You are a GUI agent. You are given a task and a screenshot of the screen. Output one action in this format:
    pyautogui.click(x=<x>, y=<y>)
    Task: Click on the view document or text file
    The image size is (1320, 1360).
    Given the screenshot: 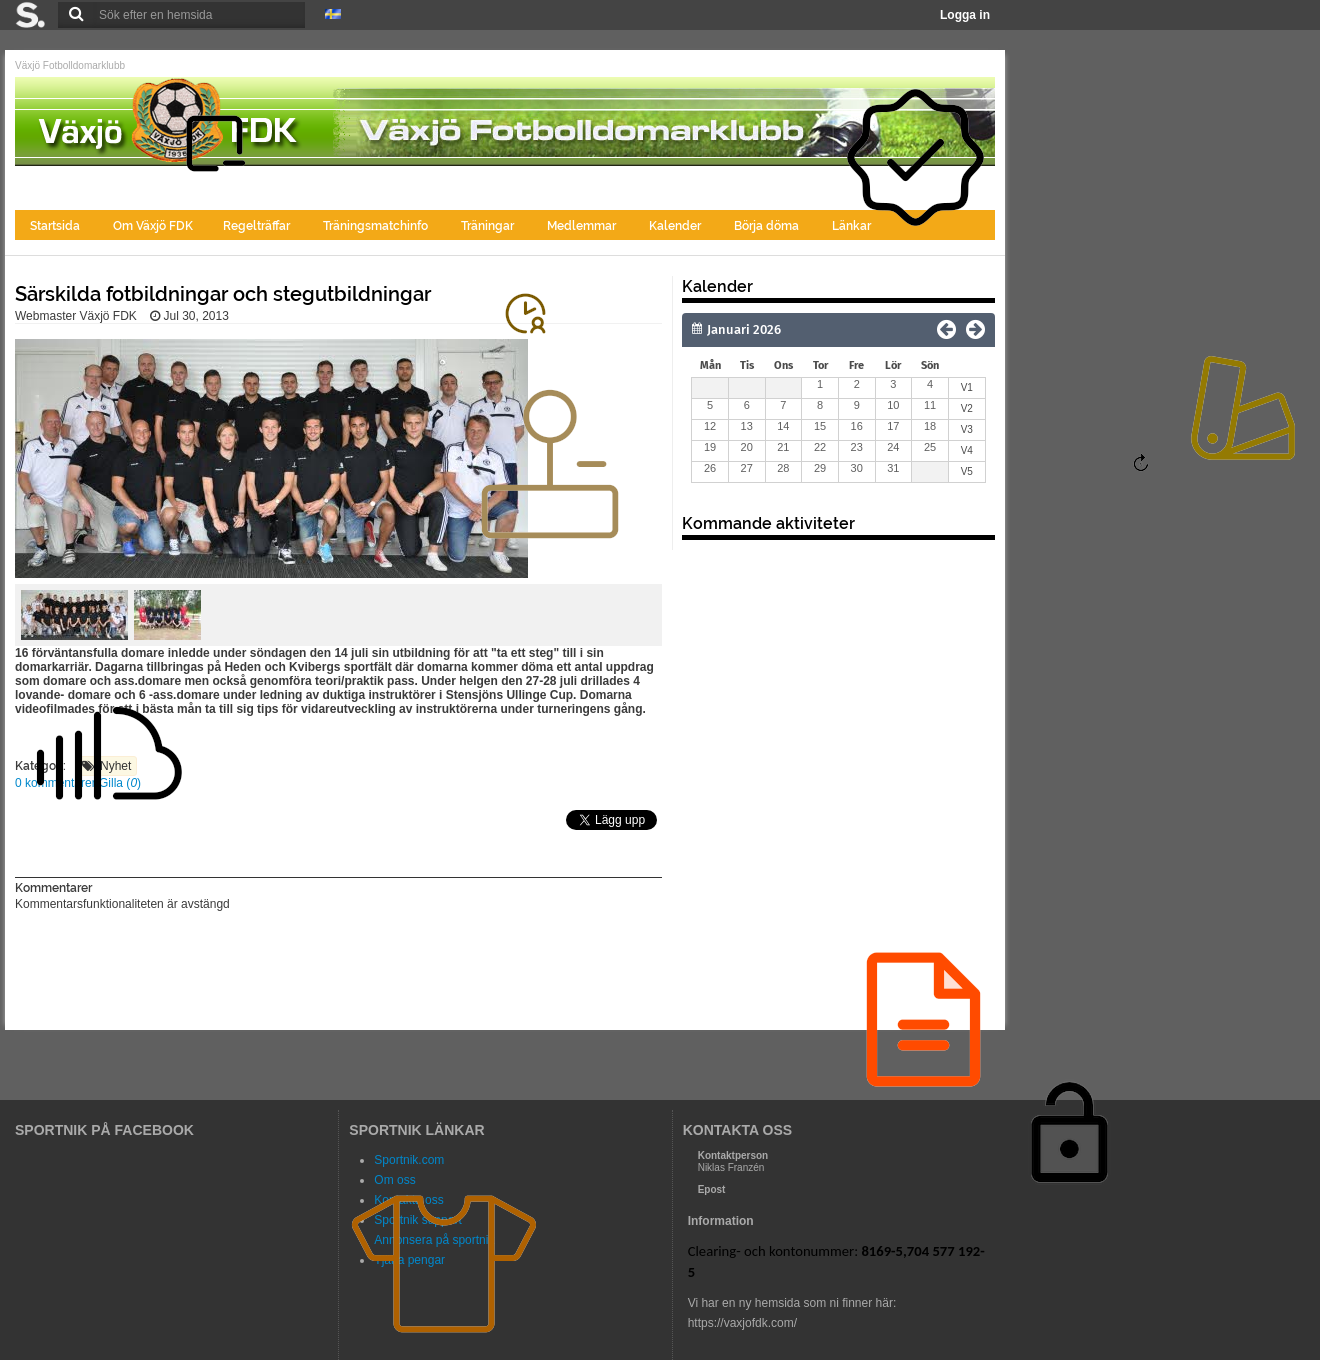 What is the action you would take?
    pyautogui.click(x=923, y=1019)
    